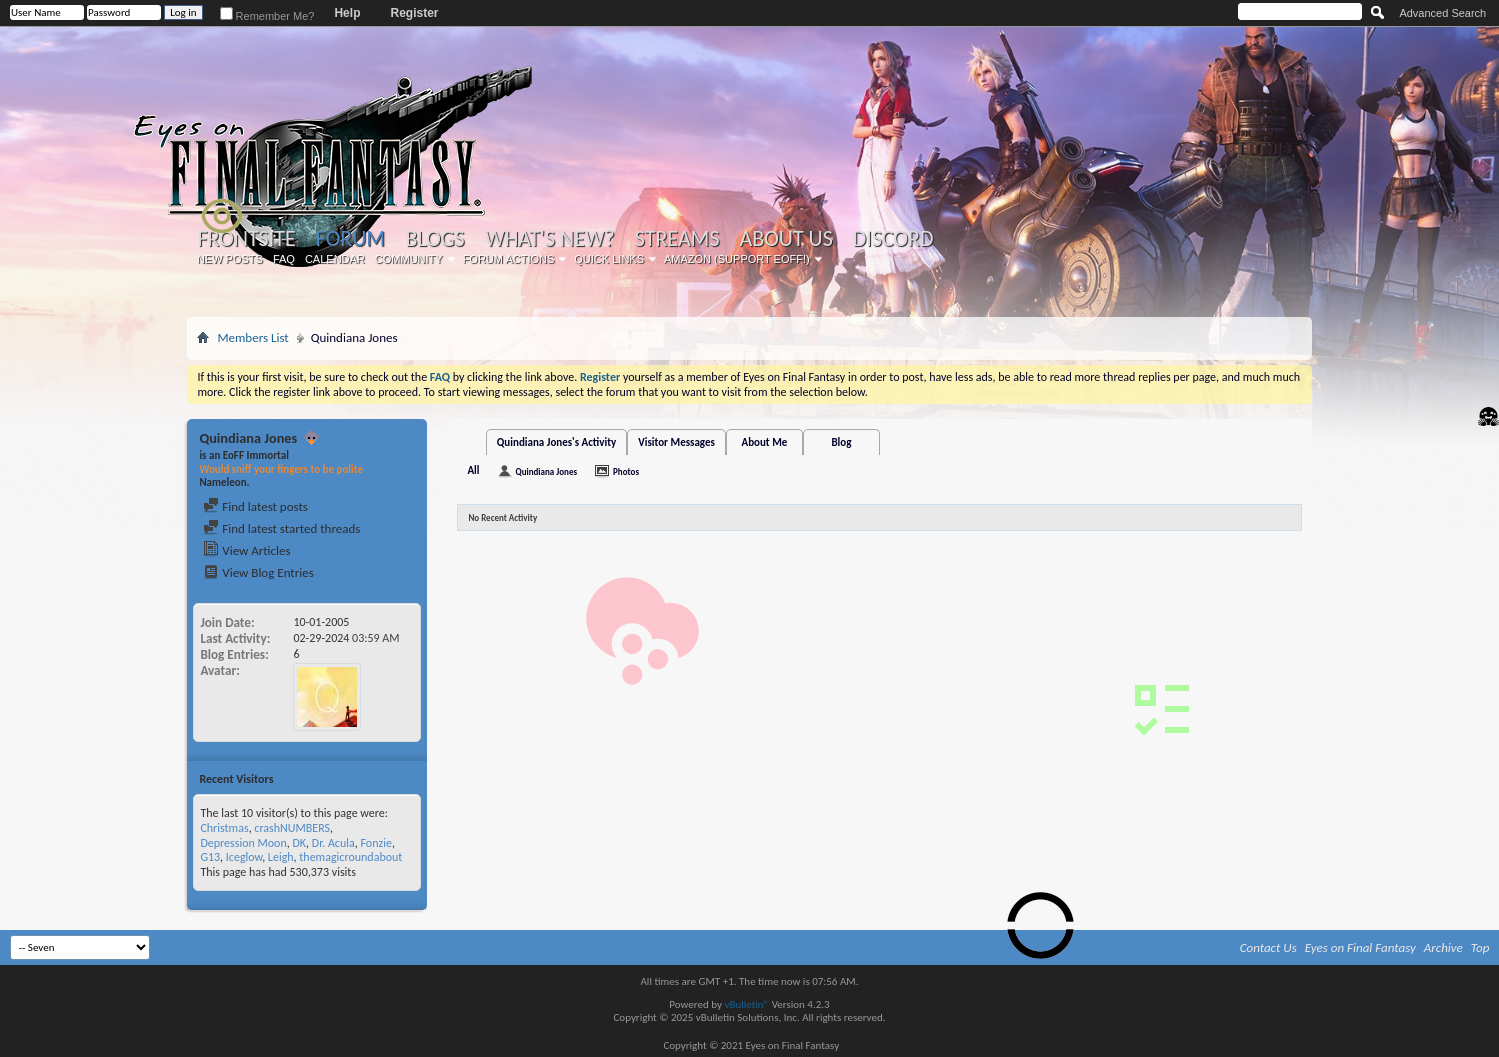 The width and height of the screenshot is (1499, 1057). What do you see at coordinates (642, 628) in the screenshot?
I see `indicates hail weather conditions` at bounding box center [642, 628].